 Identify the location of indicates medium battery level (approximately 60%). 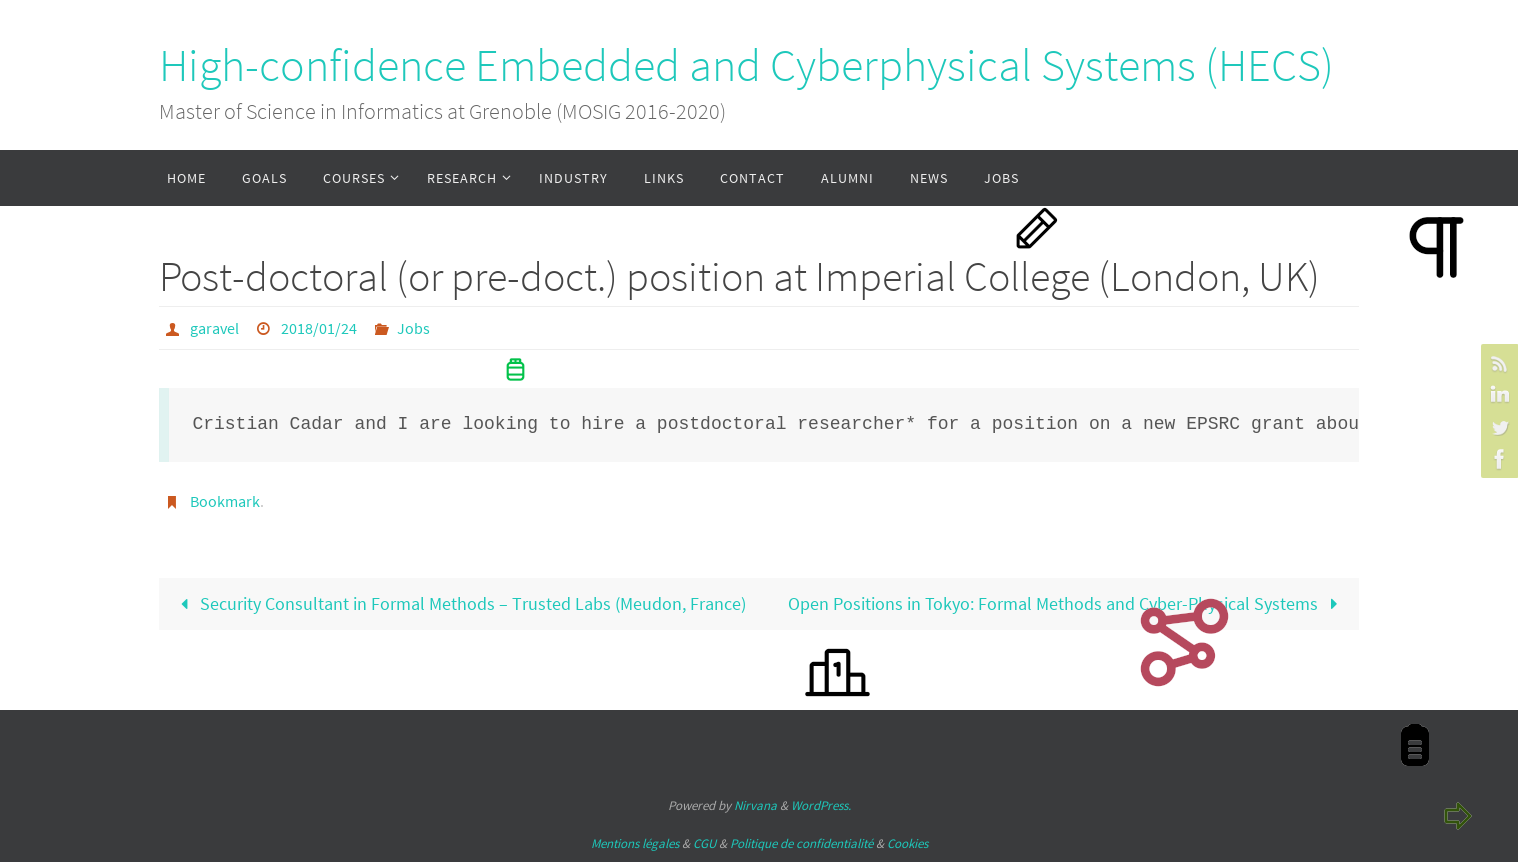
(1415, 745).